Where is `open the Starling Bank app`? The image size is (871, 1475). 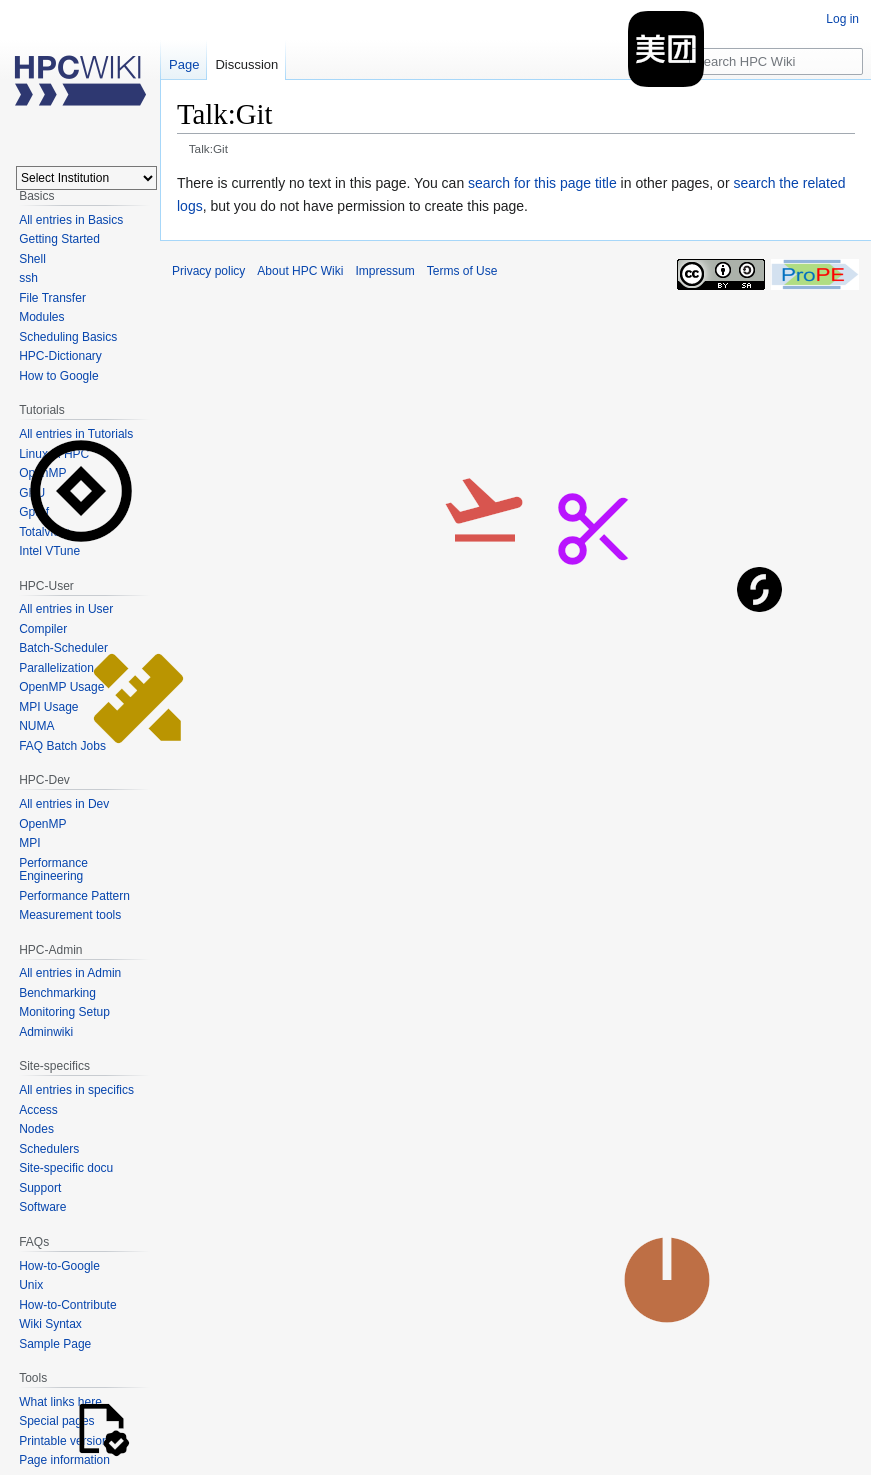
open the Starling Bank app is located at coordinates (759, 589).